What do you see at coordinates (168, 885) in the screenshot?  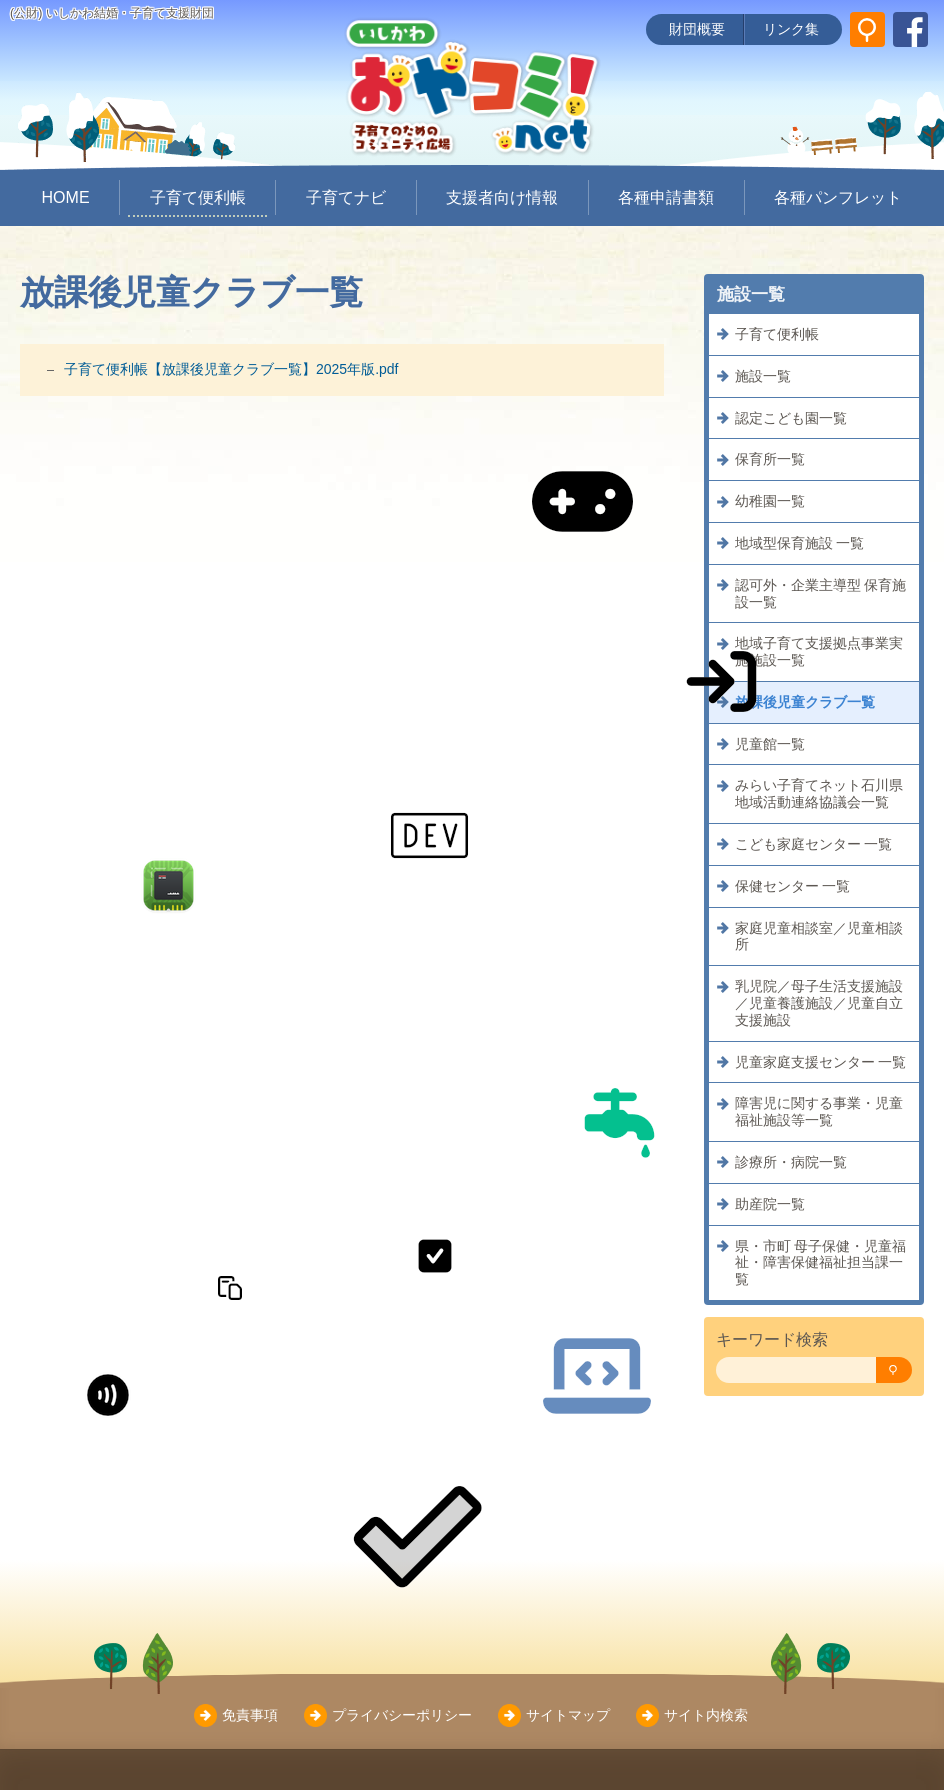 I see `view system memory usage` at bounding box center [168, 885].